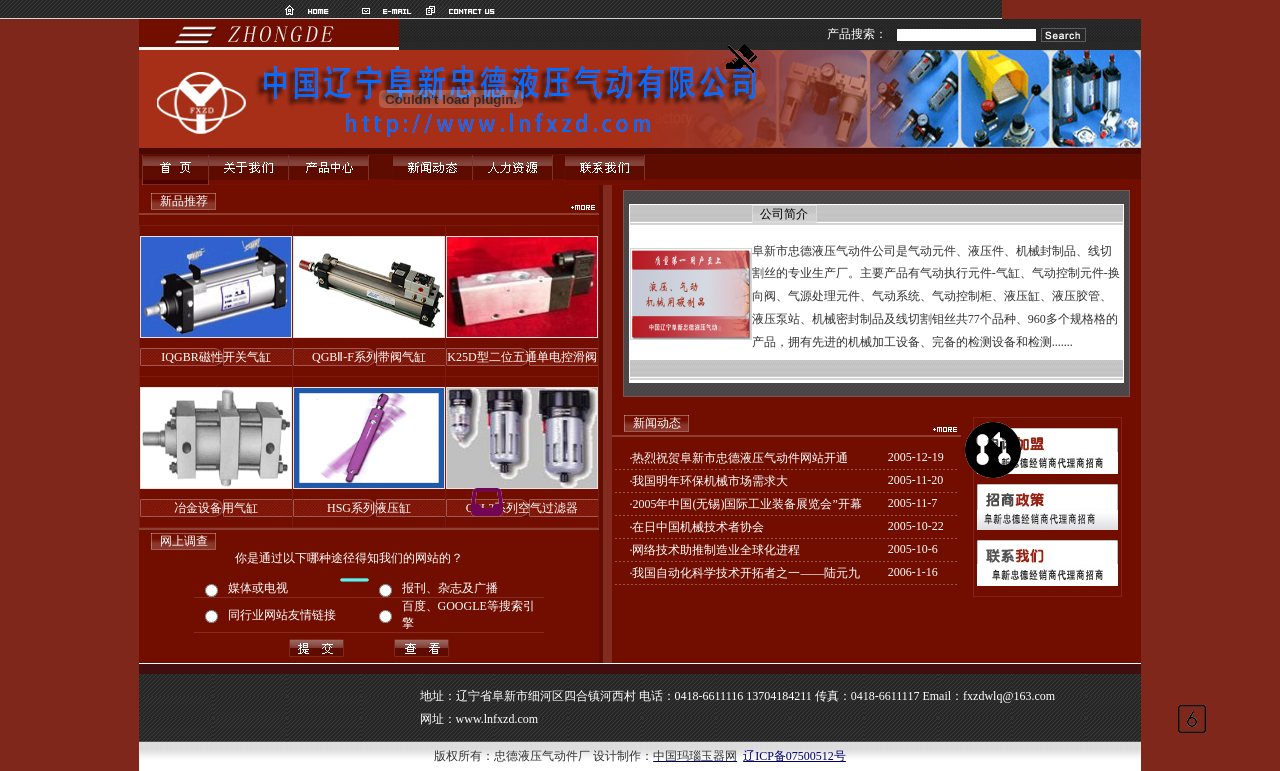 Image resolution: width=1280 pixels, height=771 pixels. What do you see at coordinates (354, 578) in the screenshot?
I see `collapse or minimize a section` at bounding box center [354, 578].